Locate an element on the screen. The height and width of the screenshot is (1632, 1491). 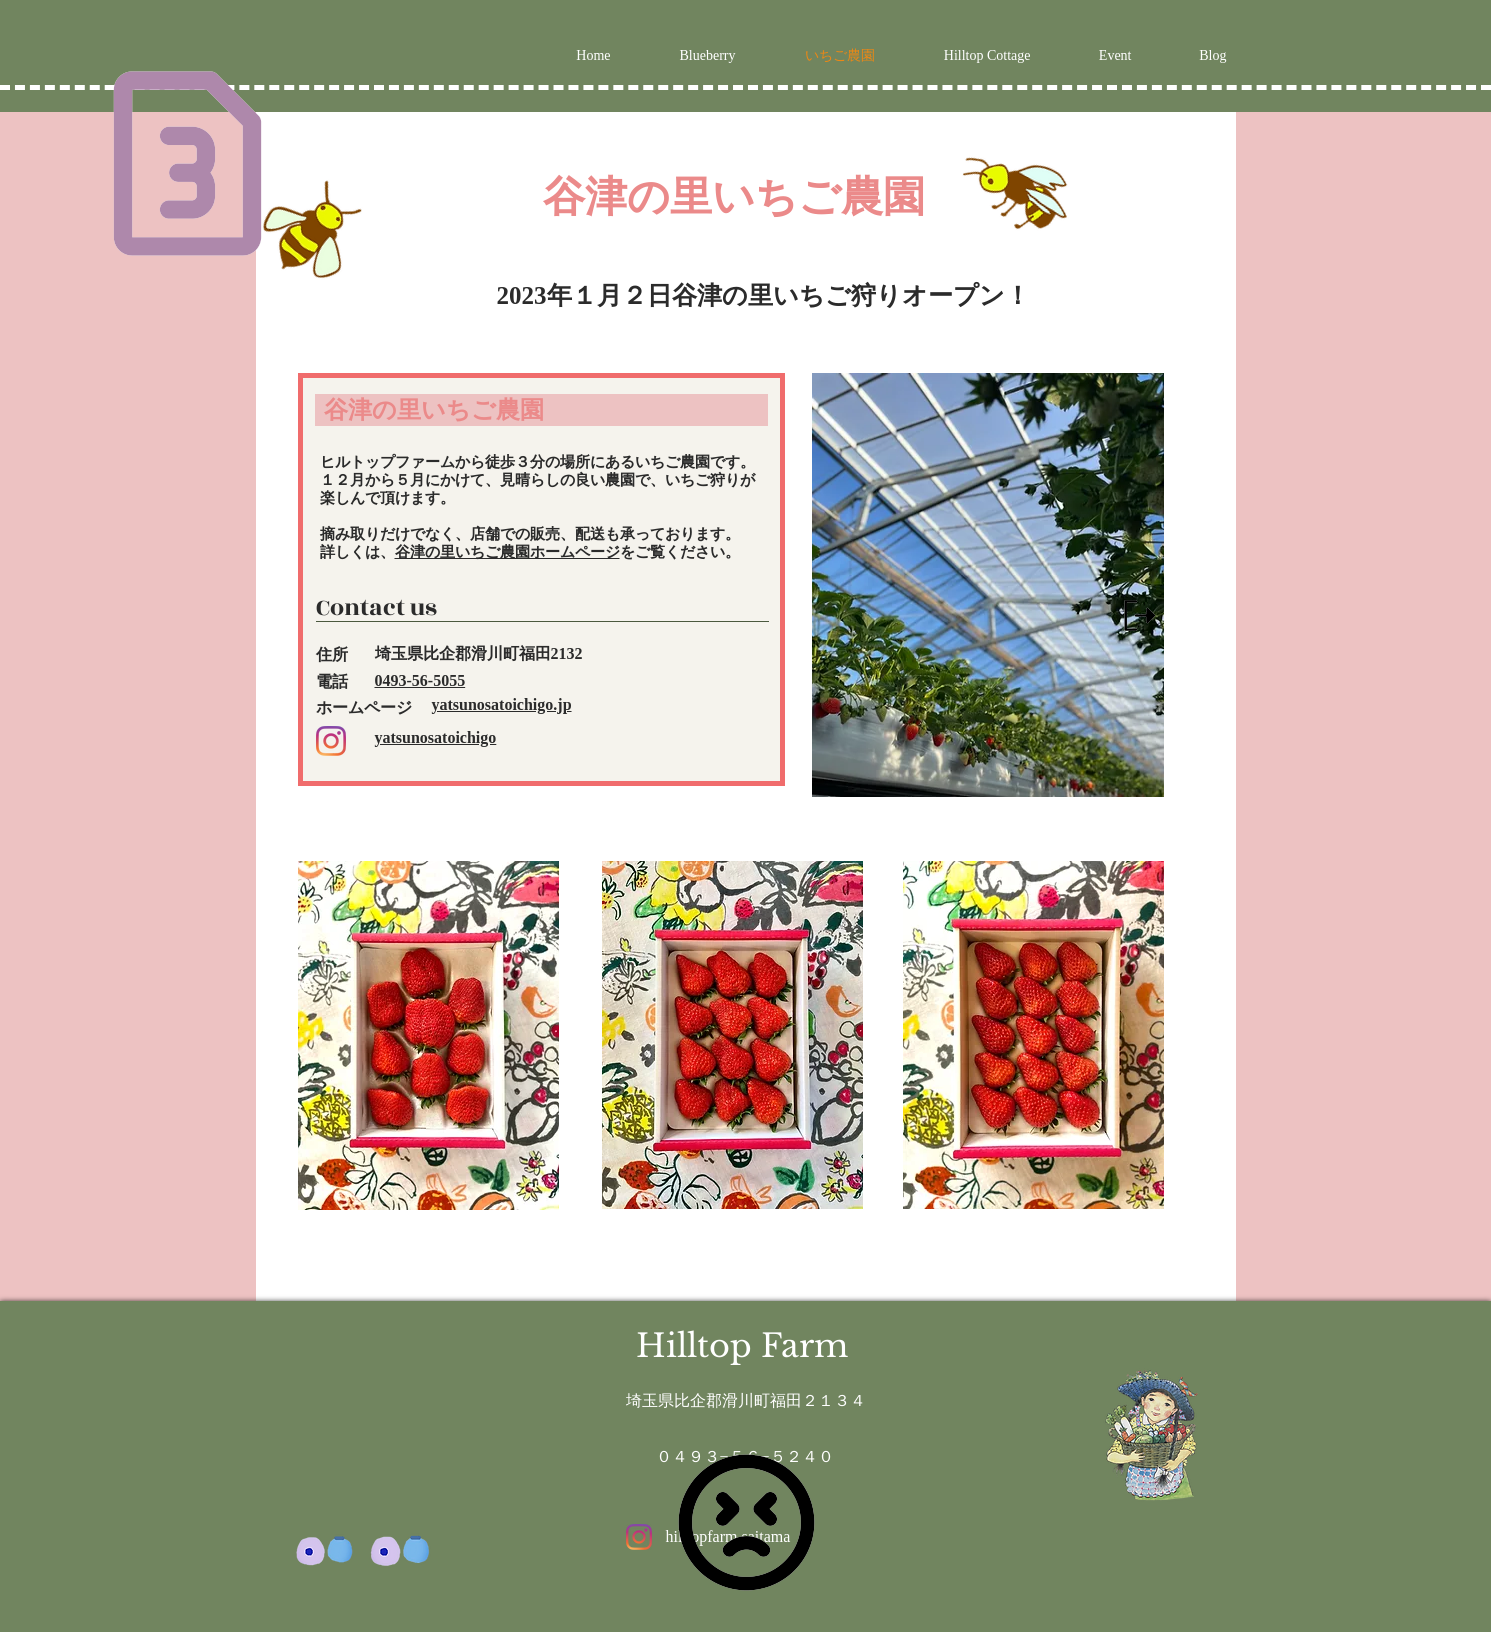
sign out of your account is located at coordinates (1138, 615).